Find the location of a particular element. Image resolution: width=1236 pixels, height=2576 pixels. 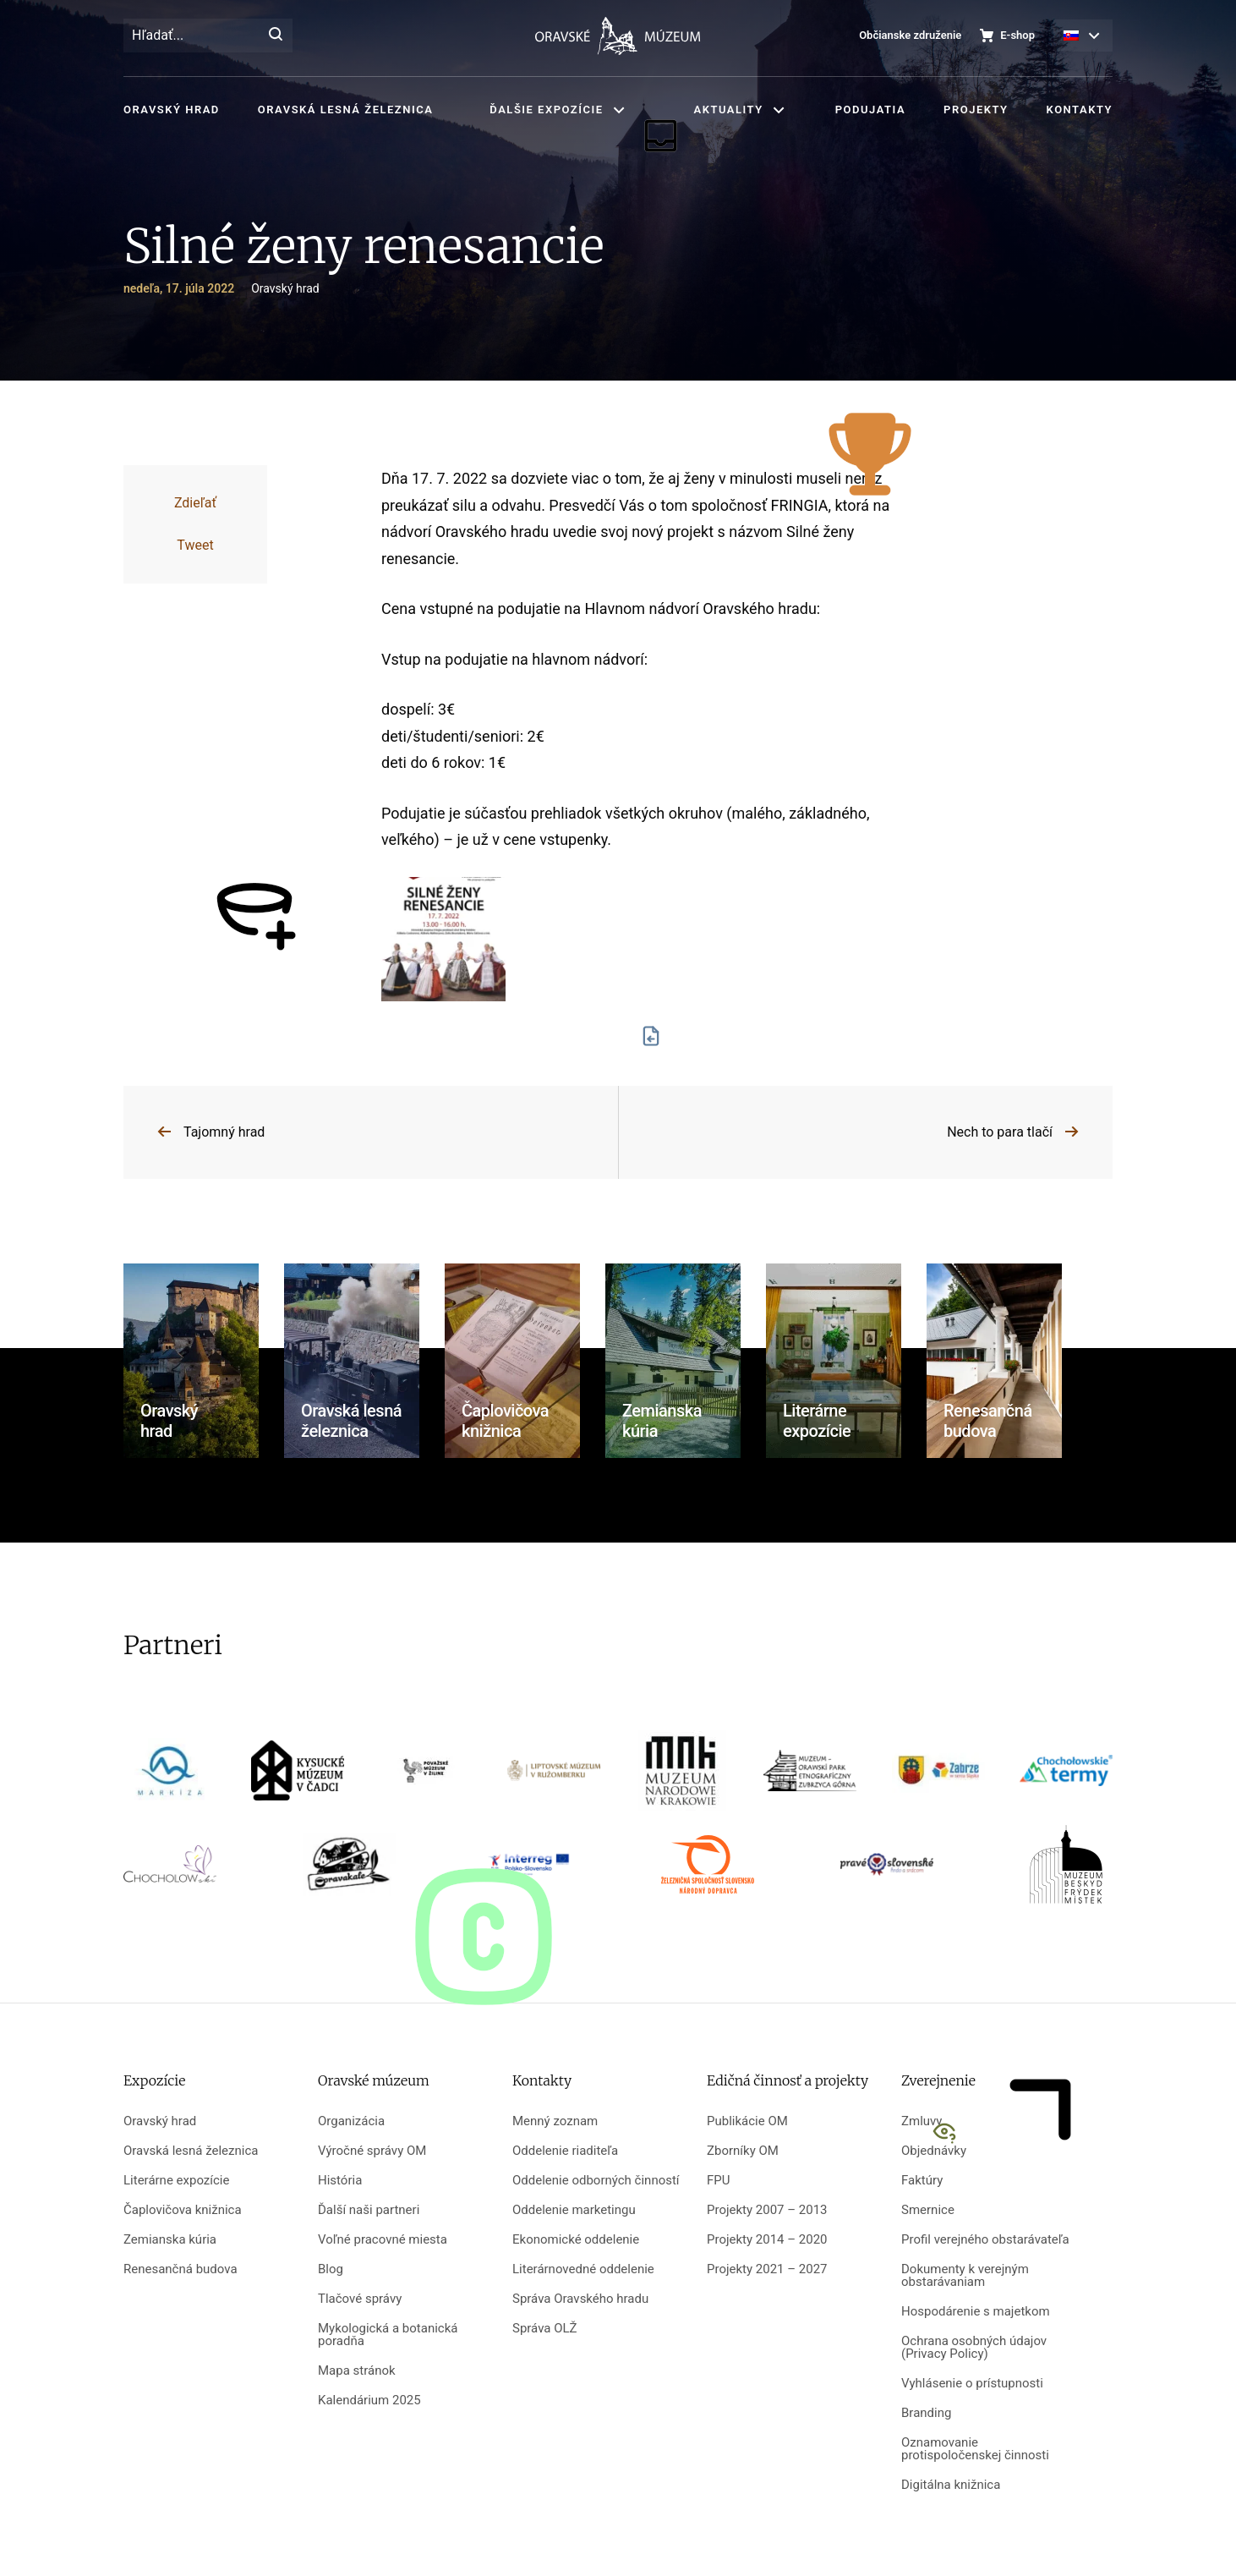

indicates copyright information is located at coordinates (484, 1937).